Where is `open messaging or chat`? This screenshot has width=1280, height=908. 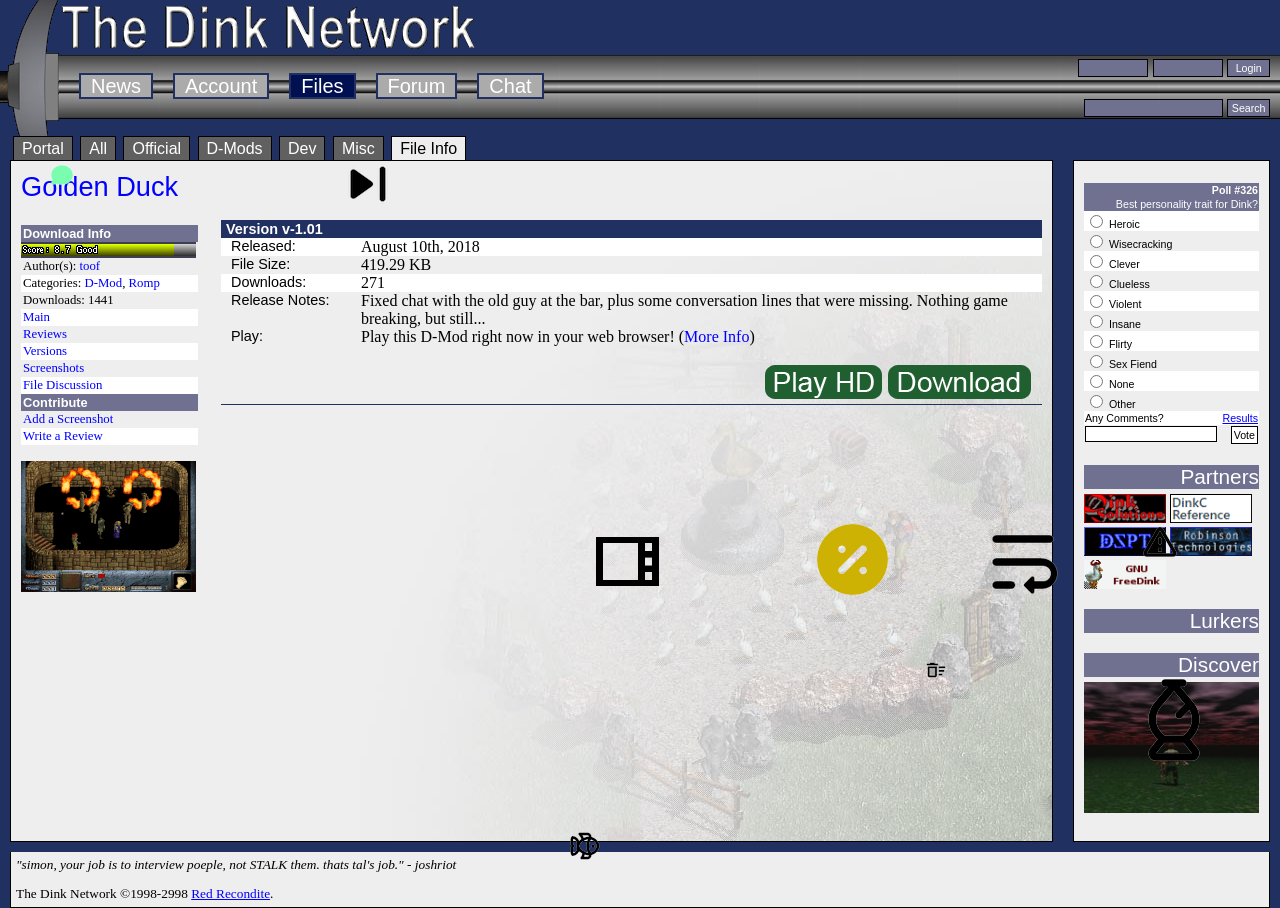 open messaging or chat is located at coordinates (62, 175).